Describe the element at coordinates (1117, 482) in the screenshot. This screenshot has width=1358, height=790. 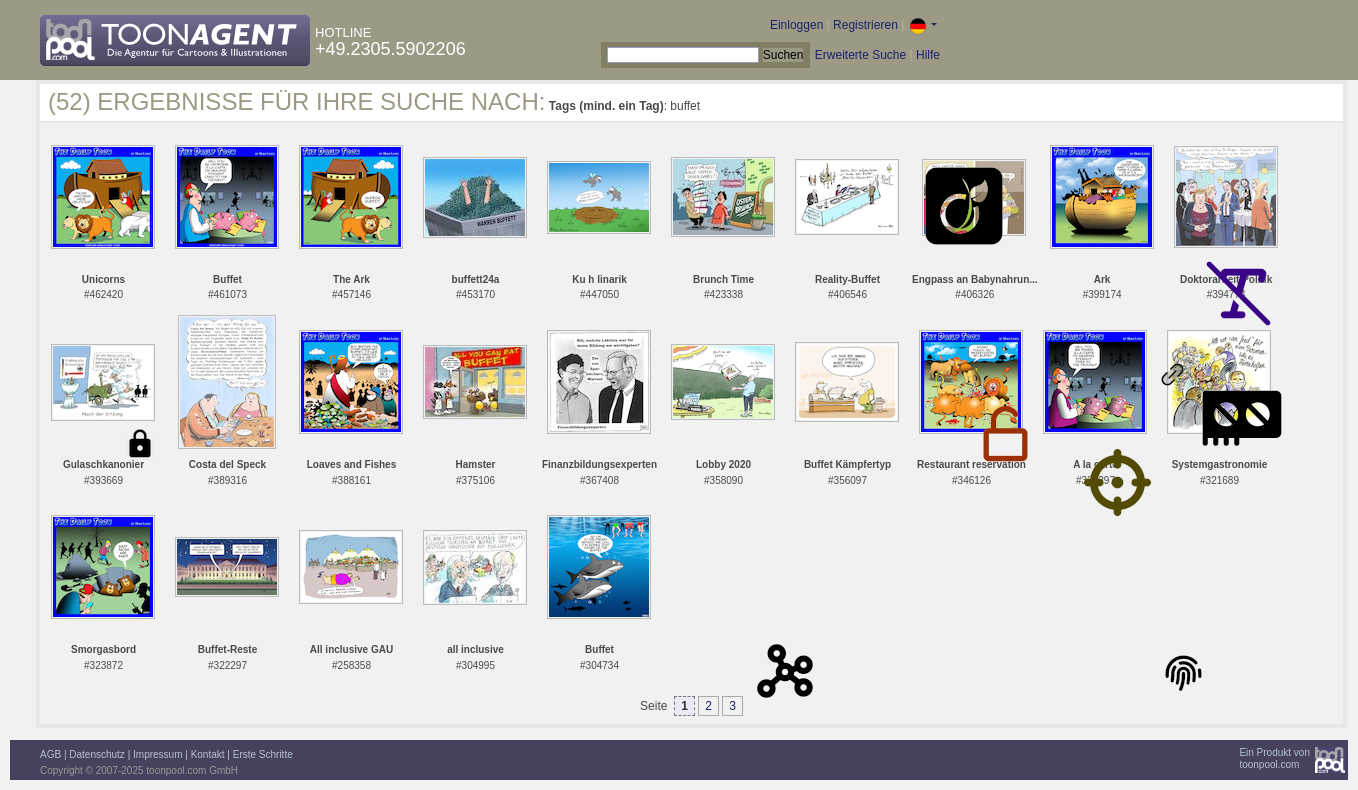
I see `center map on current location` at that location.